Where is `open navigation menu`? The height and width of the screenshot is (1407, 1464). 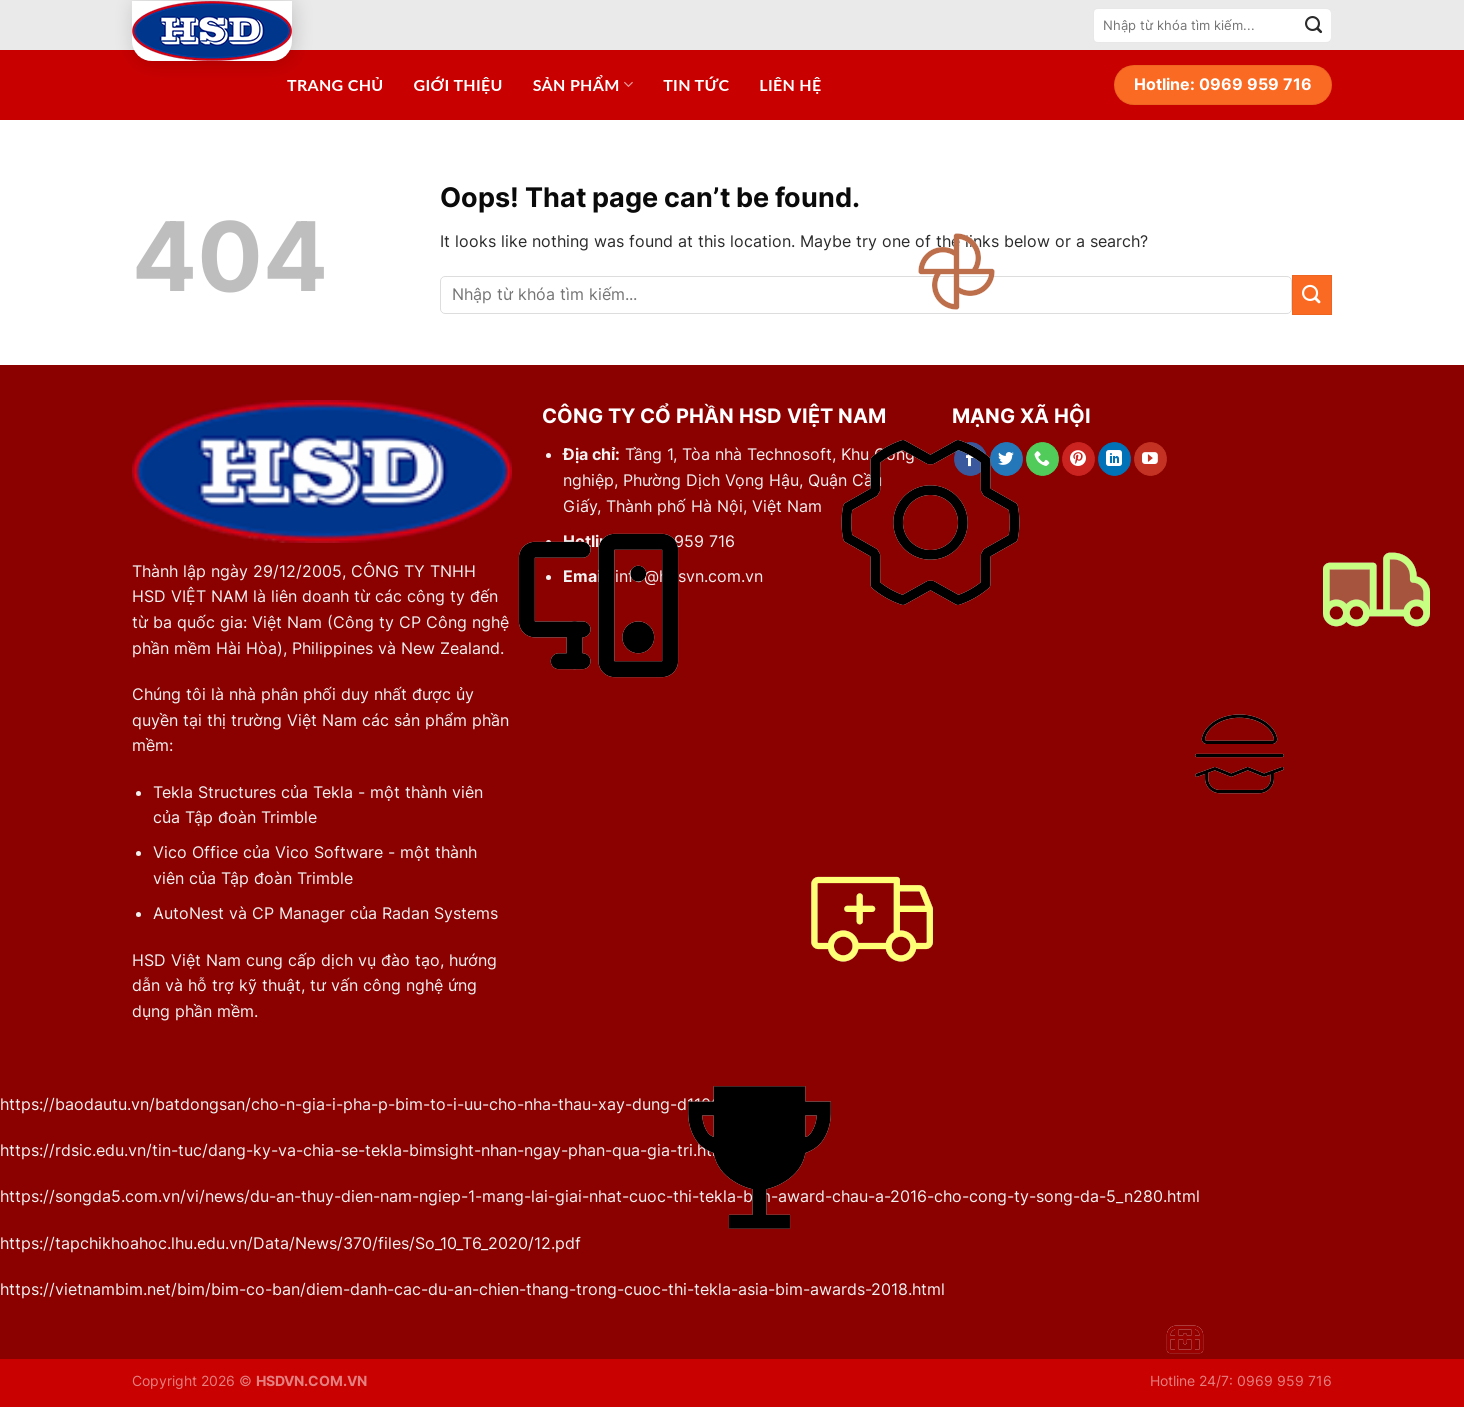
open navigation menu is located at coordinates (1239, 755).